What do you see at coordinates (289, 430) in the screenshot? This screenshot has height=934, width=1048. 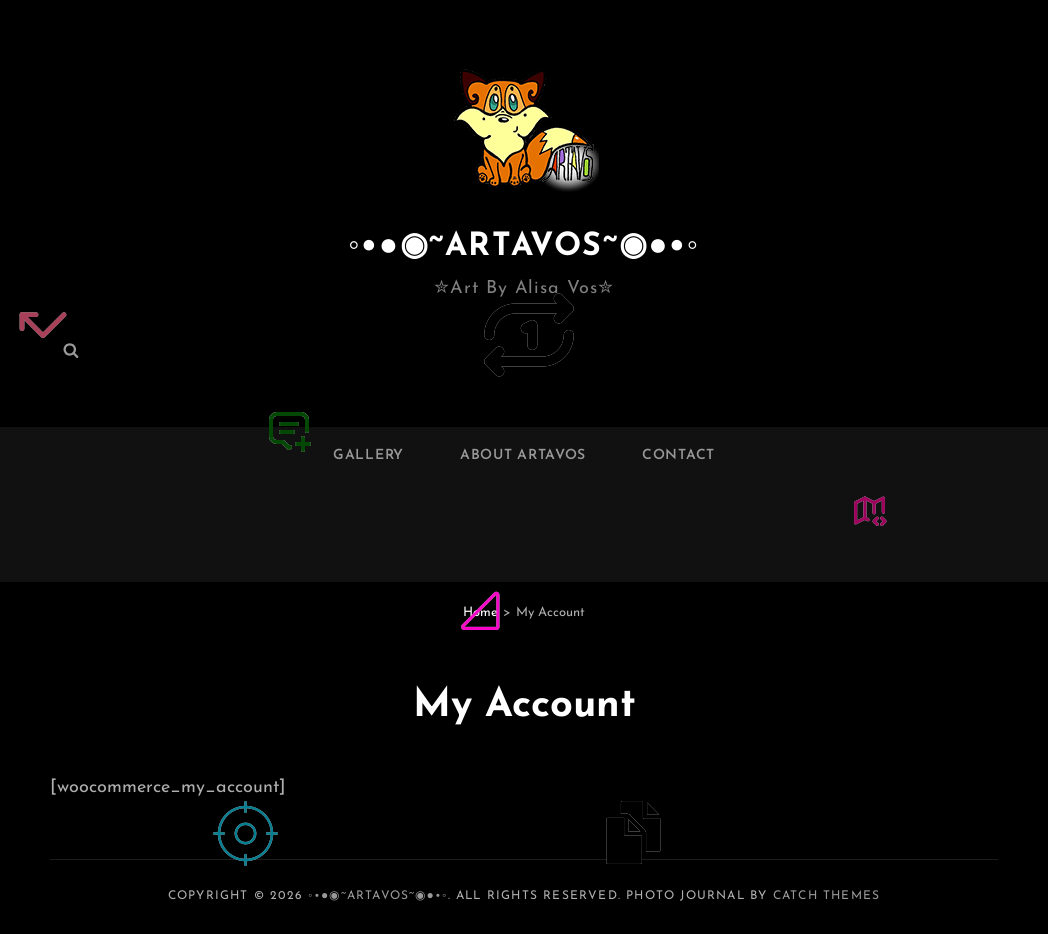 I see `compose a new message` at bounding box center [289, 430].